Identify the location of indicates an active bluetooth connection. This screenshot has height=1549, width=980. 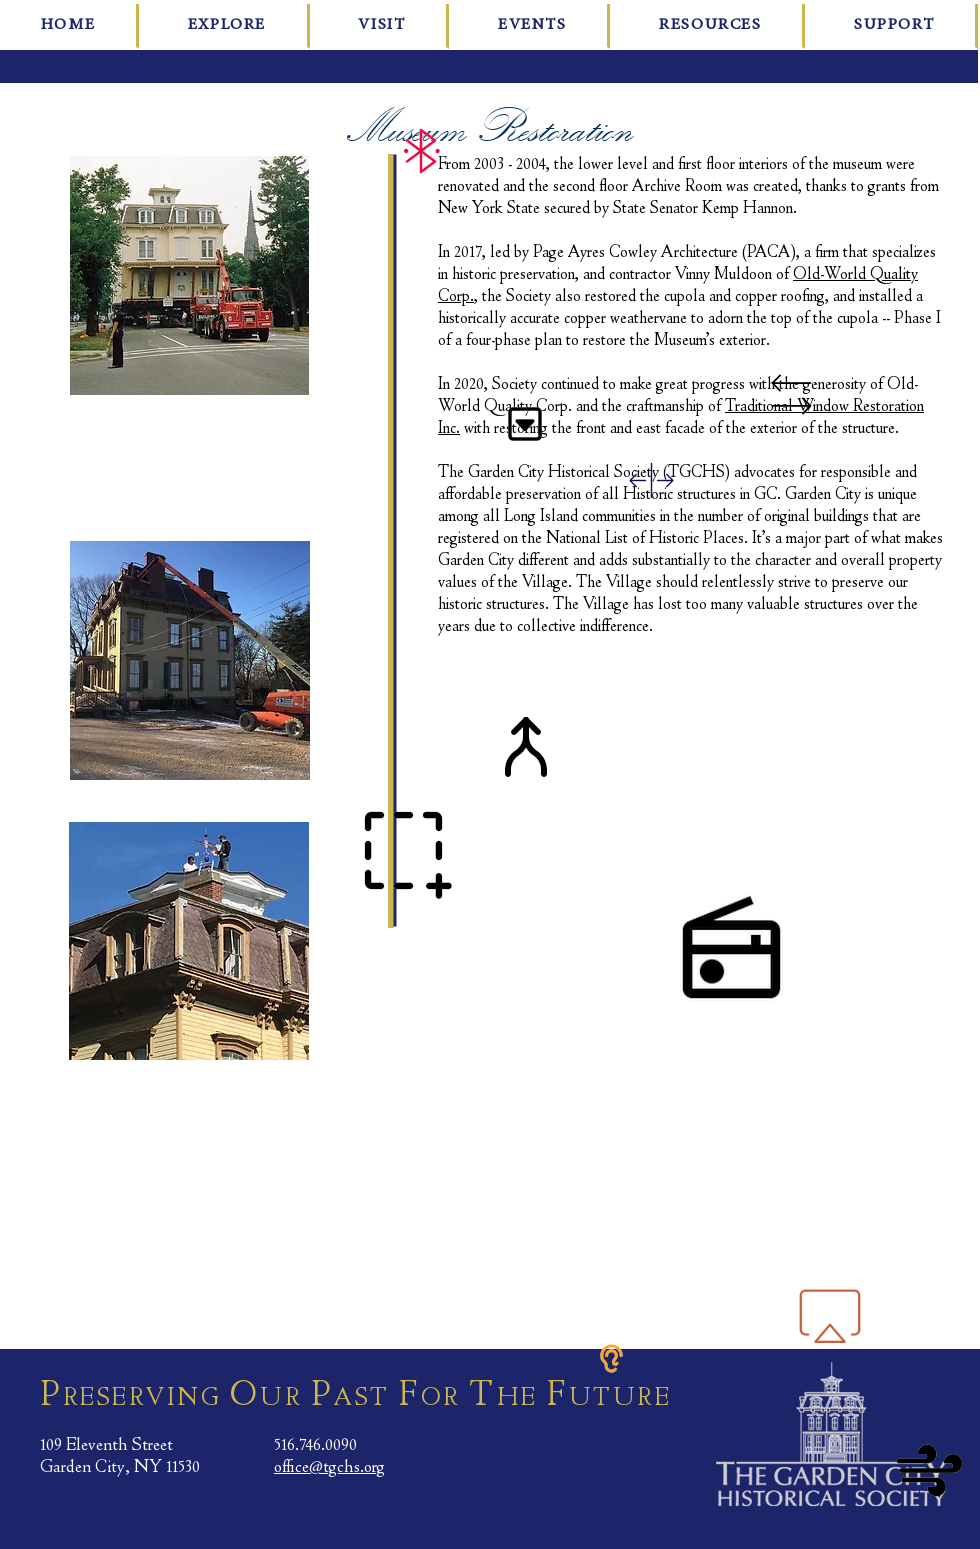
(421, 151).